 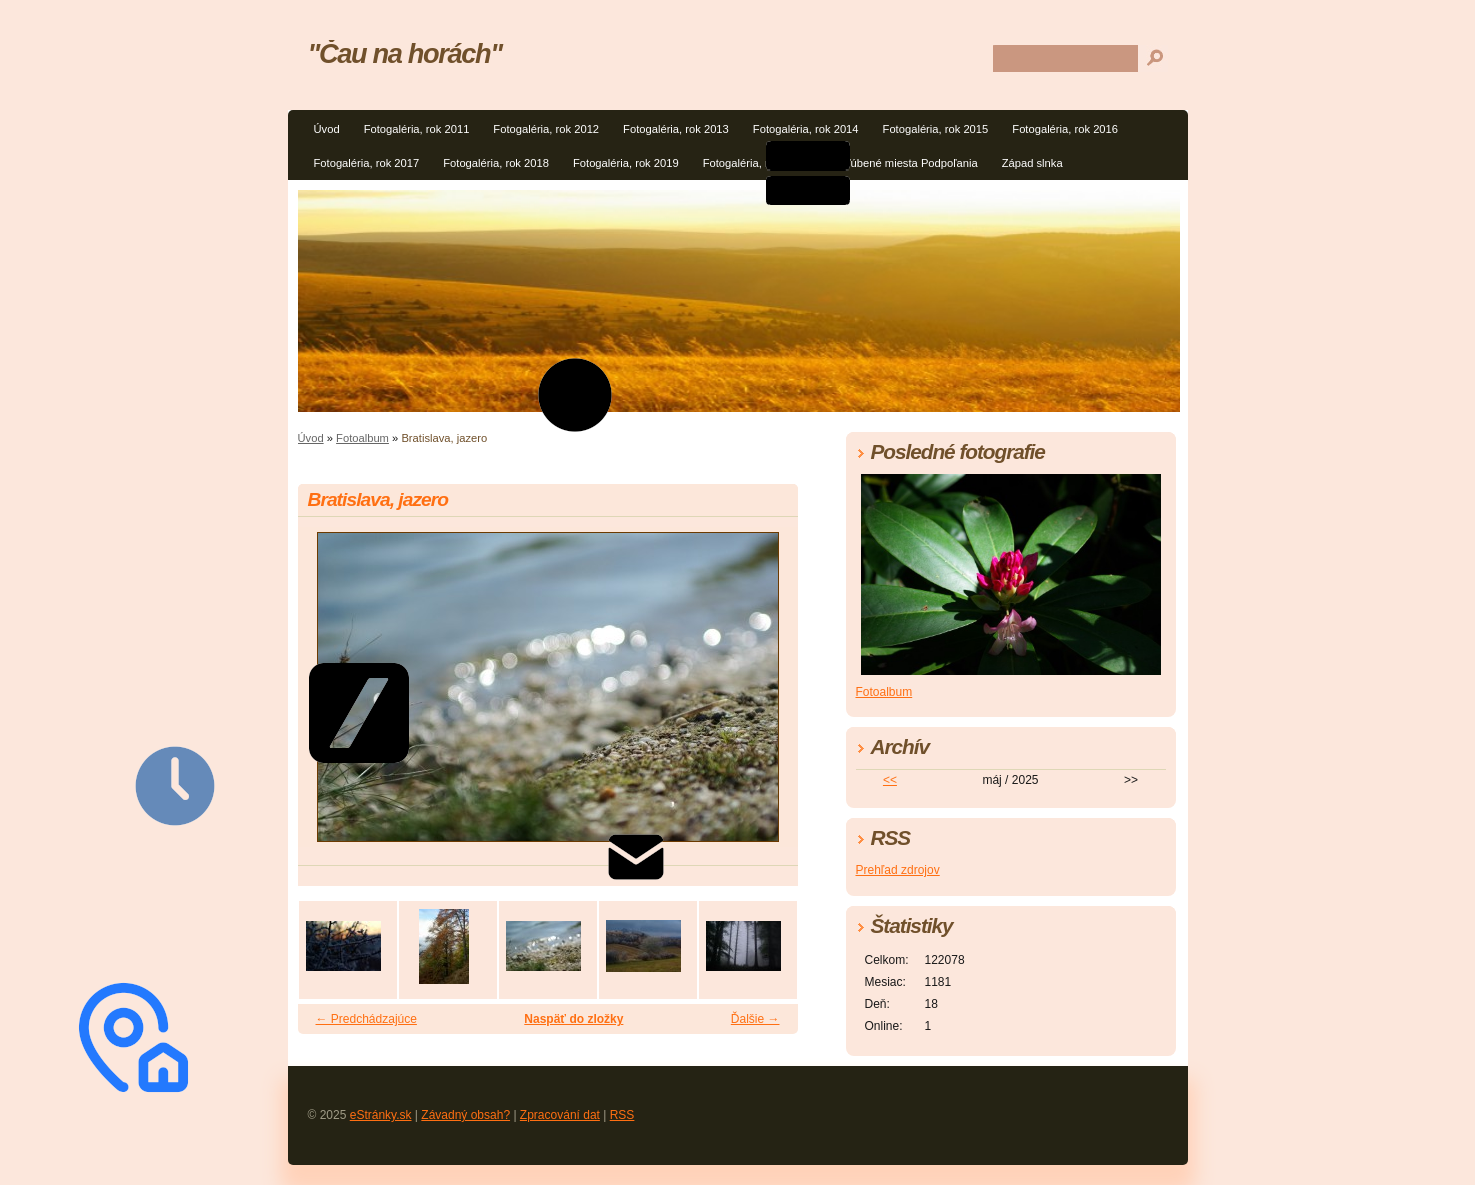 What do you see at coordinates (636, 857) in the screenshot?
I see `open your inbox or messages` at bounding box center [636, 857].